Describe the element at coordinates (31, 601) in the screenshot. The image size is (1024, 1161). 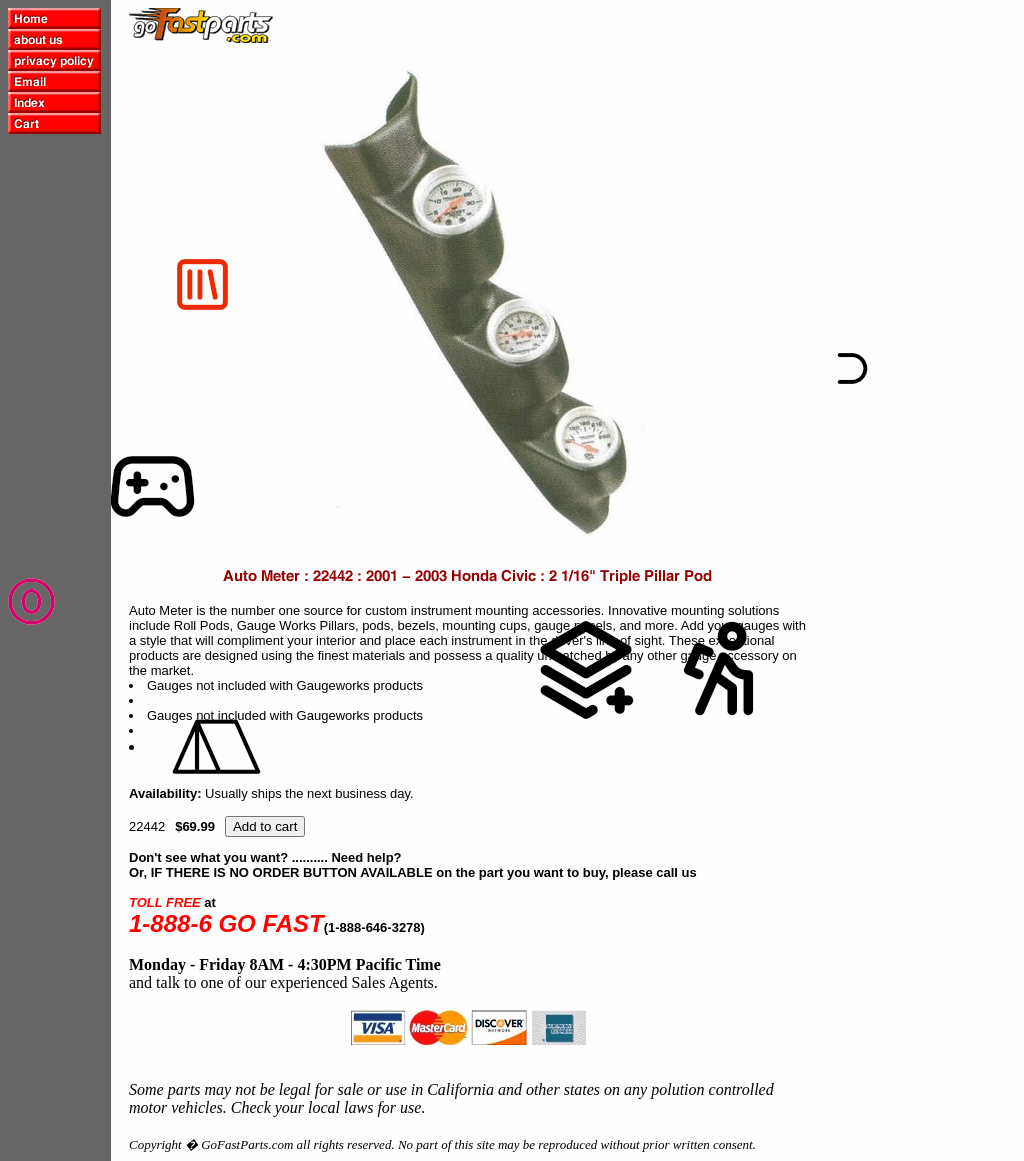
I see `indicates zero items or notifications` at that location.